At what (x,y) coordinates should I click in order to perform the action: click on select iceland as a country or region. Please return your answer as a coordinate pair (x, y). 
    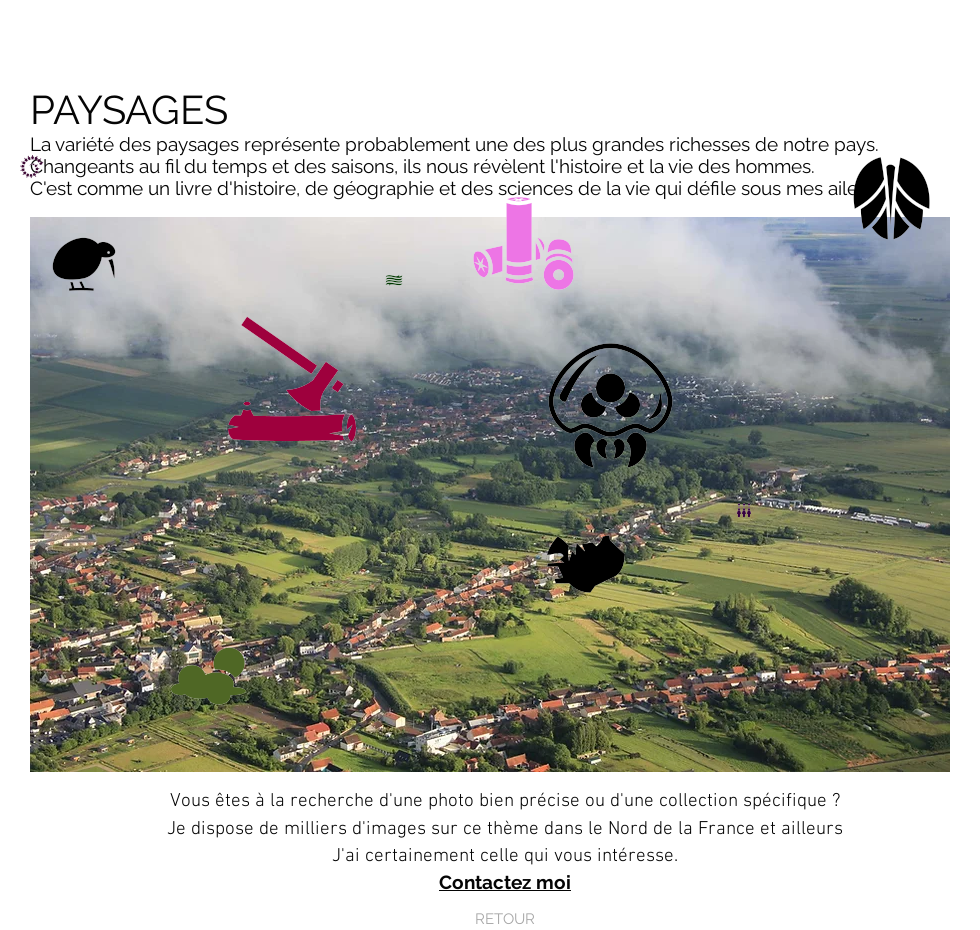
    Looking at the image, I should click on (586, 564).